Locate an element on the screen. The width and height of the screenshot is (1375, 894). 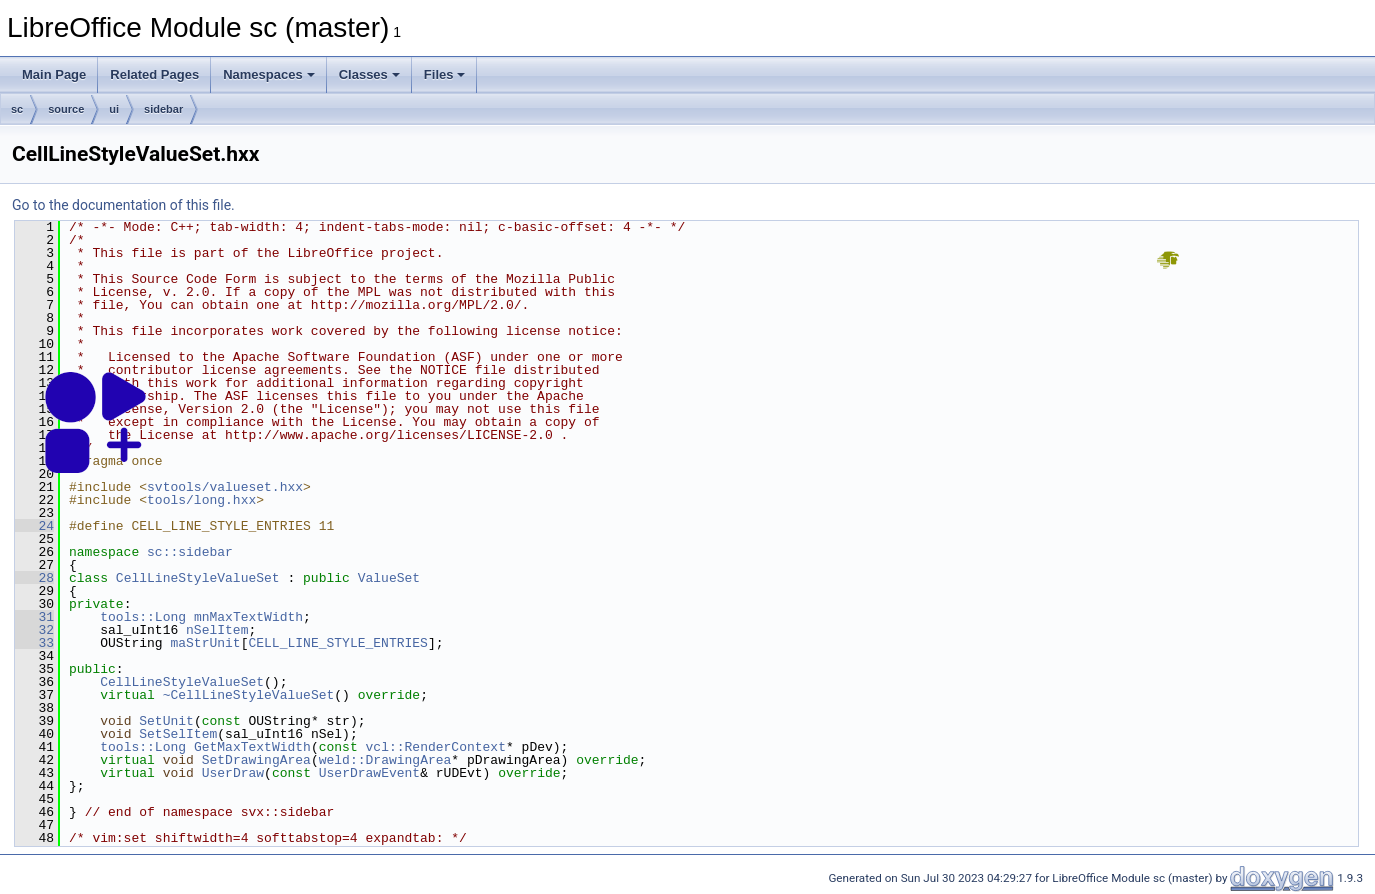
aeromexico airline logo is located at coordinates (1168, 260).